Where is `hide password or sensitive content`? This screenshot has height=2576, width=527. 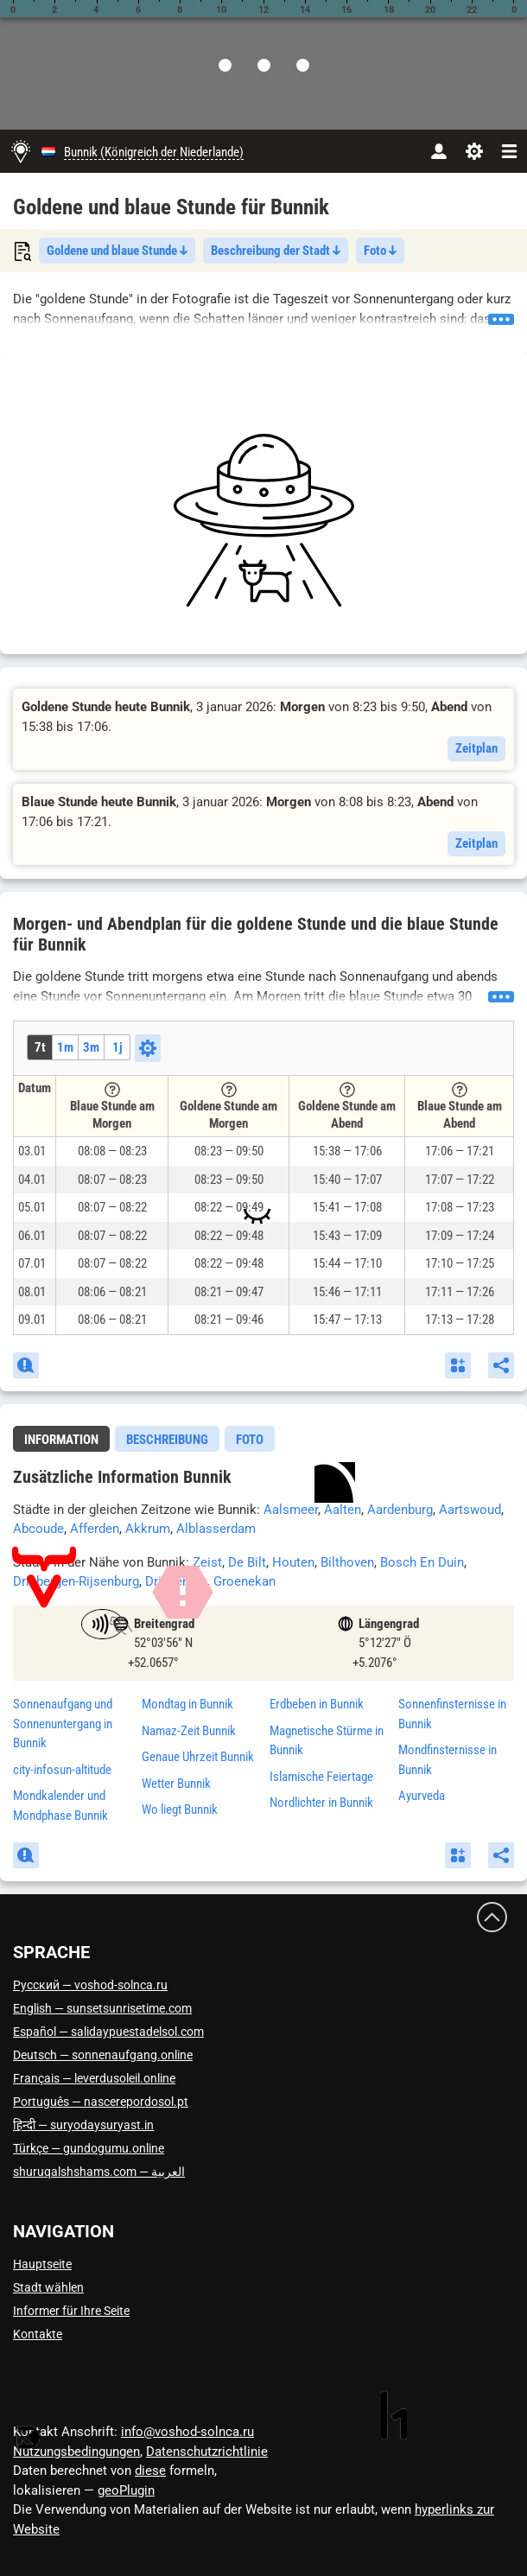 hide password or sensitive content is located at coordinates (257, 1215).